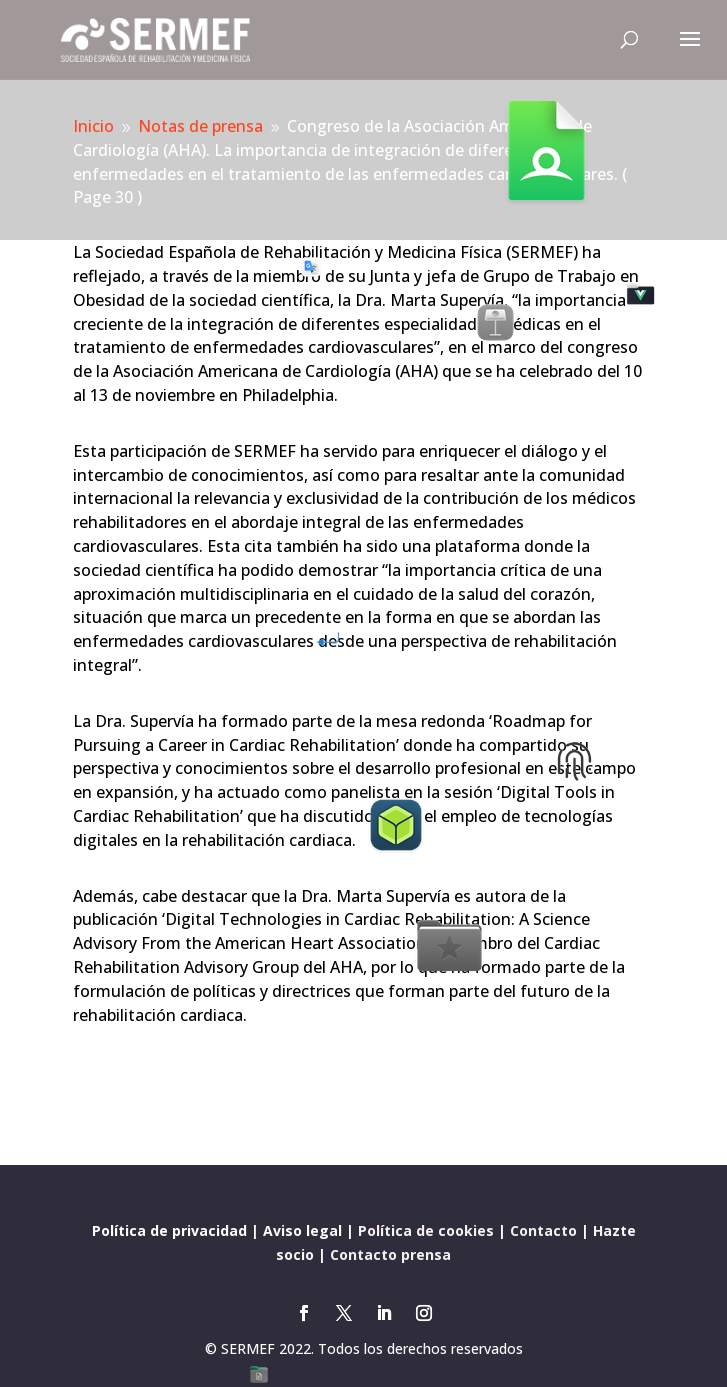  I want to click on authenticate with fingerprint, so click(574, 761).